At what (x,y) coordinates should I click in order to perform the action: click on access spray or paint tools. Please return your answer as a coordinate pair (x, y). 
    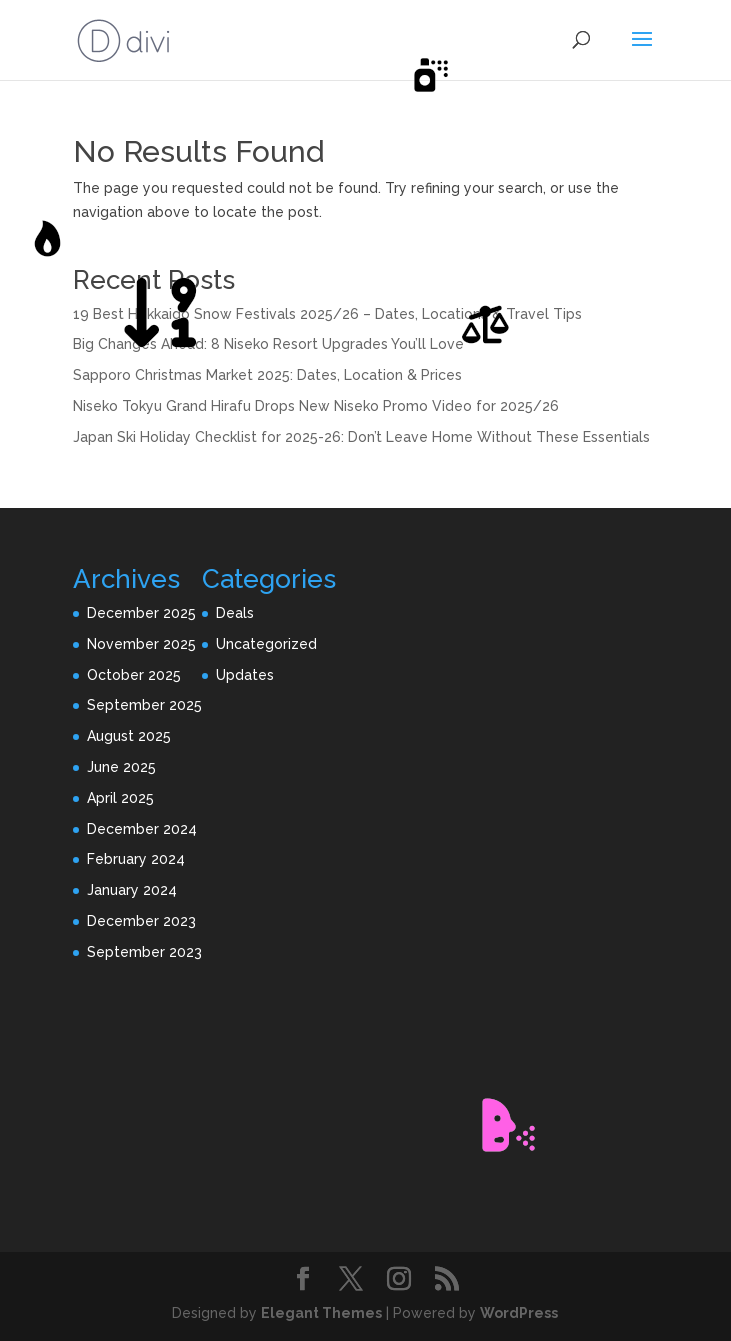
    Looking at the image, I should click on (429, 75).